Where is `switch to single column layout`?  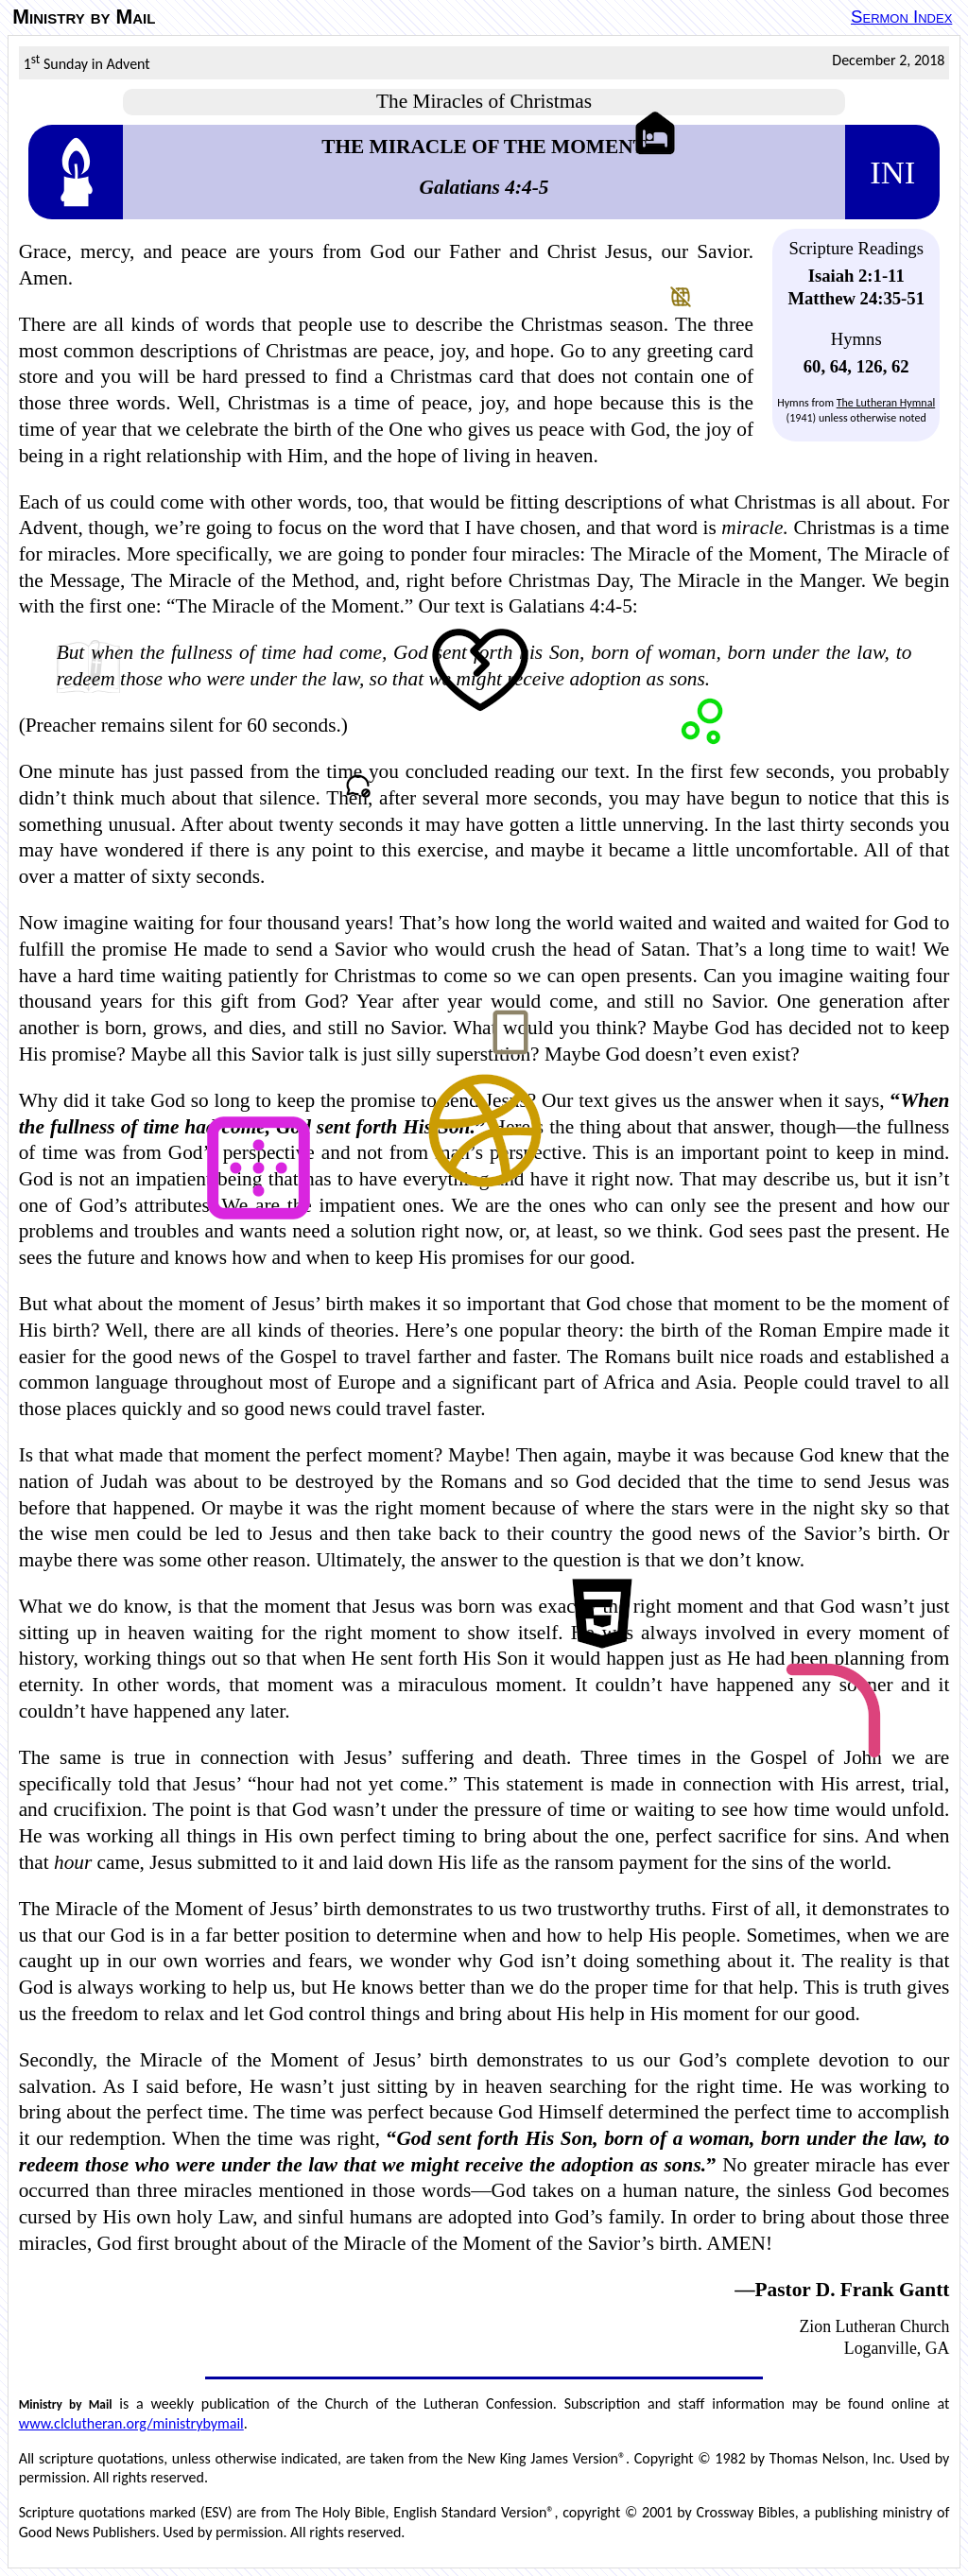
switch to single column layout is located at coordinates (510, 1032).